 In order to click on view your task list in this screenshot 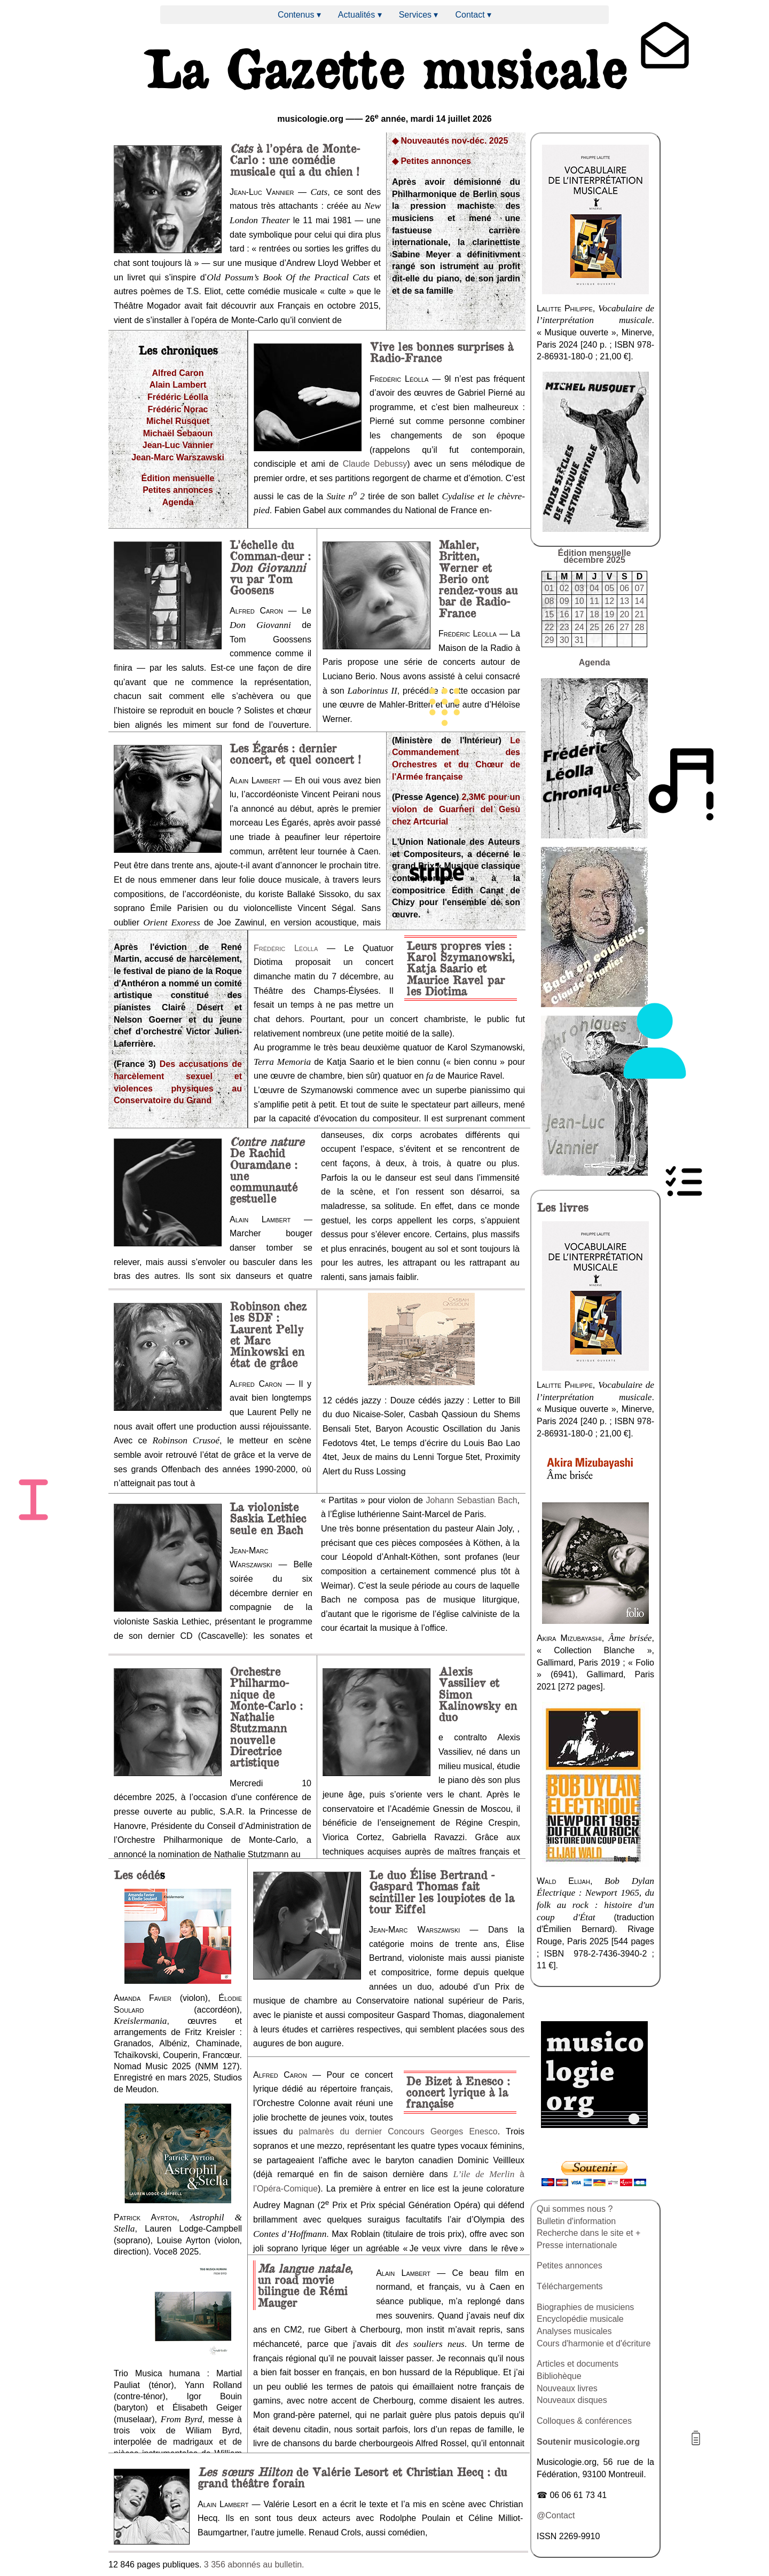, I will do `click(684, 1182)`.